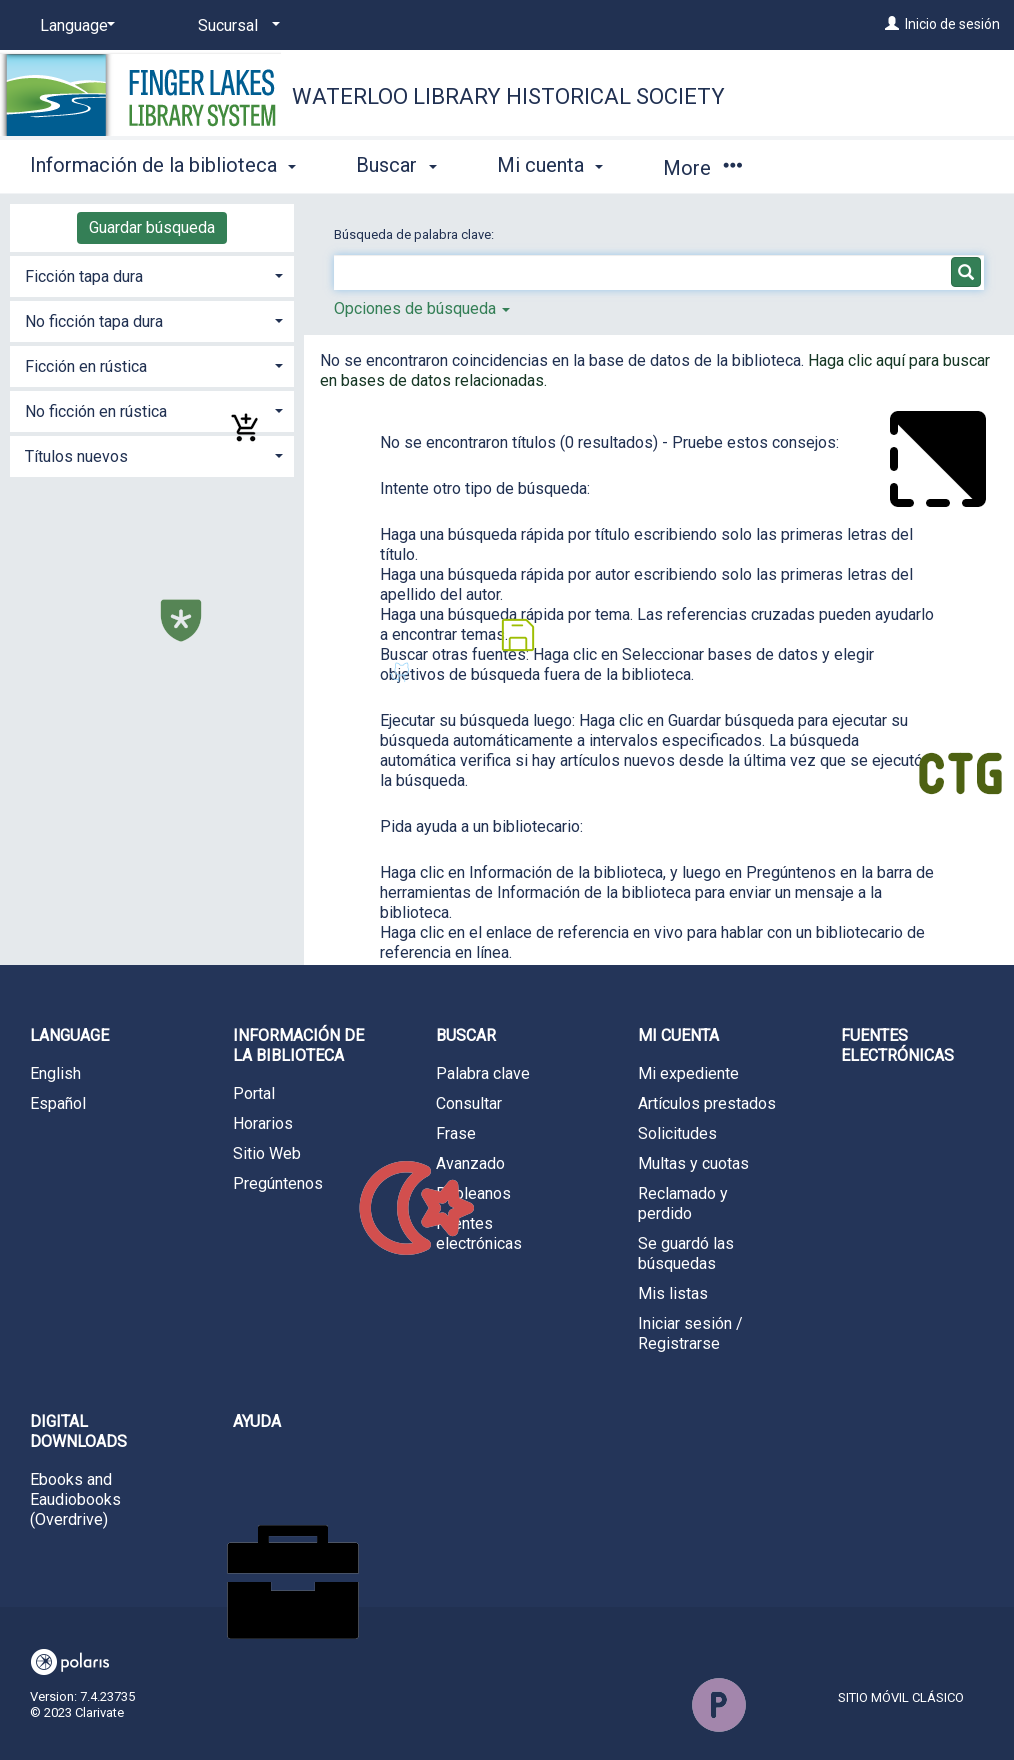 The width and height of the screenshot is (1014, 1760). What do you see at coordinates (181, 618) in the screenshot?
I see `indicates premium or starred security feature` at bounding box center [181, 618].